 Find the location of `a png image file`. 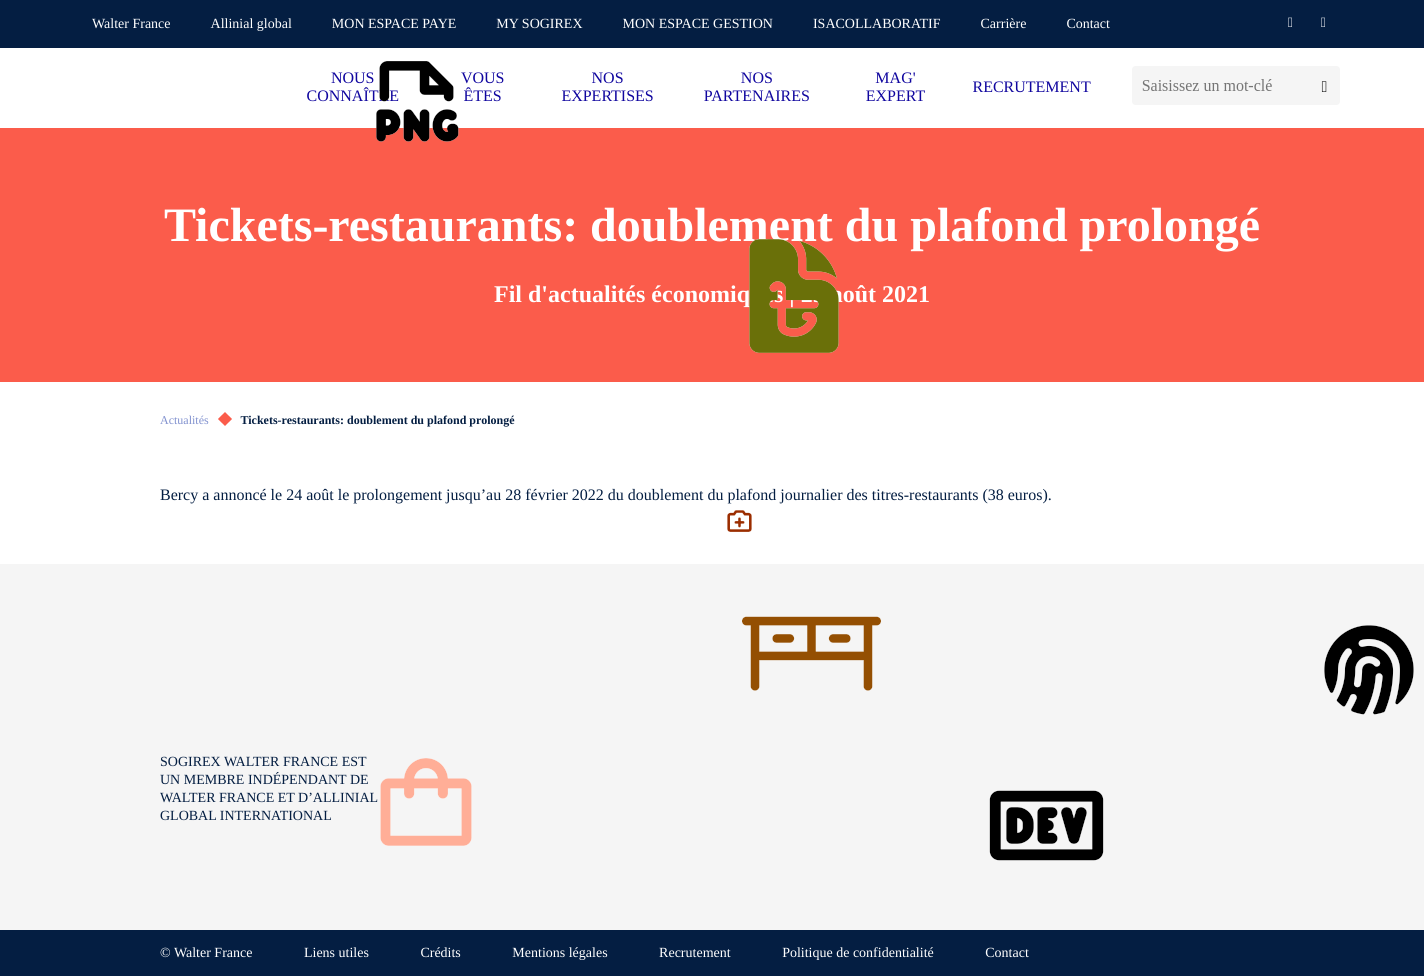

a png image file is located at coordinates (416, 104).